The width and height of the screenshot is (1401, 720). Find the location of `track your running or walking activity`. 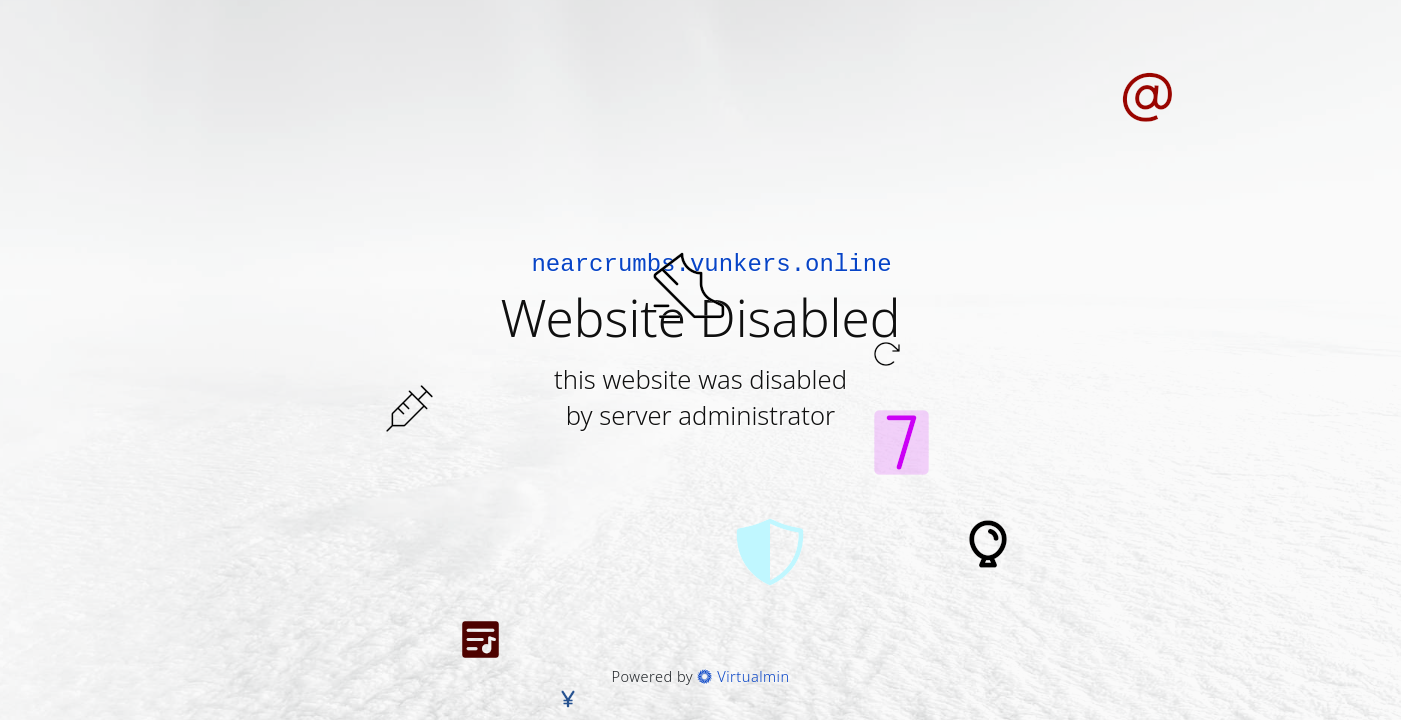

track your running or walking activity is located at coordinates (687, 289).